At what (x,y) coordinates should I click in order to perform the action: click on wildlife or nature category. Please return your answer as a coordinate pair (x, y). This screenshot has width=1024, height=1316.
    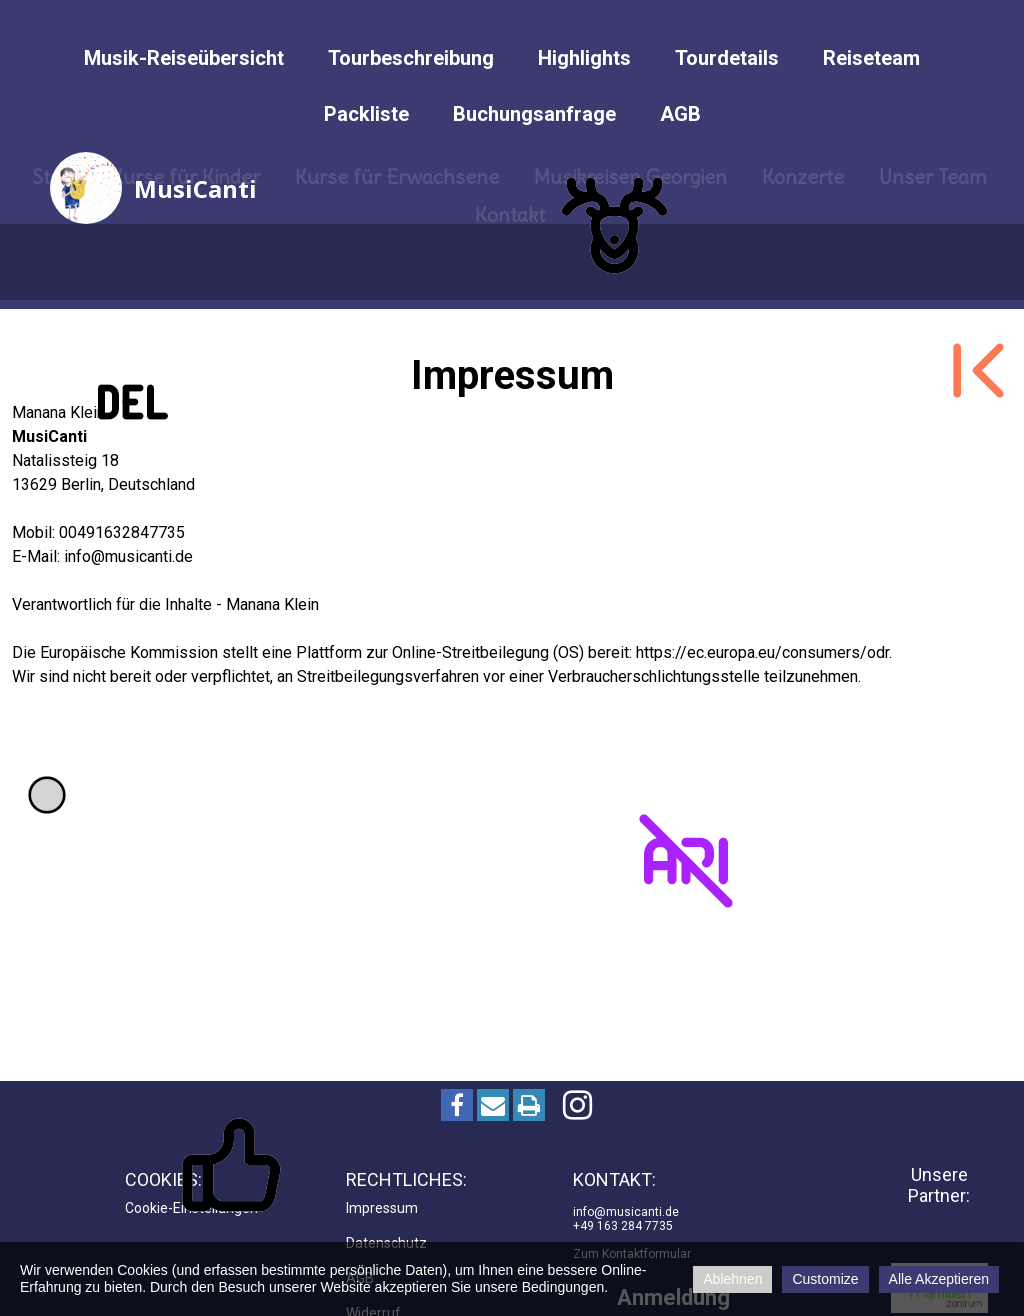
    Looking at the image, I should click on (614, 225).